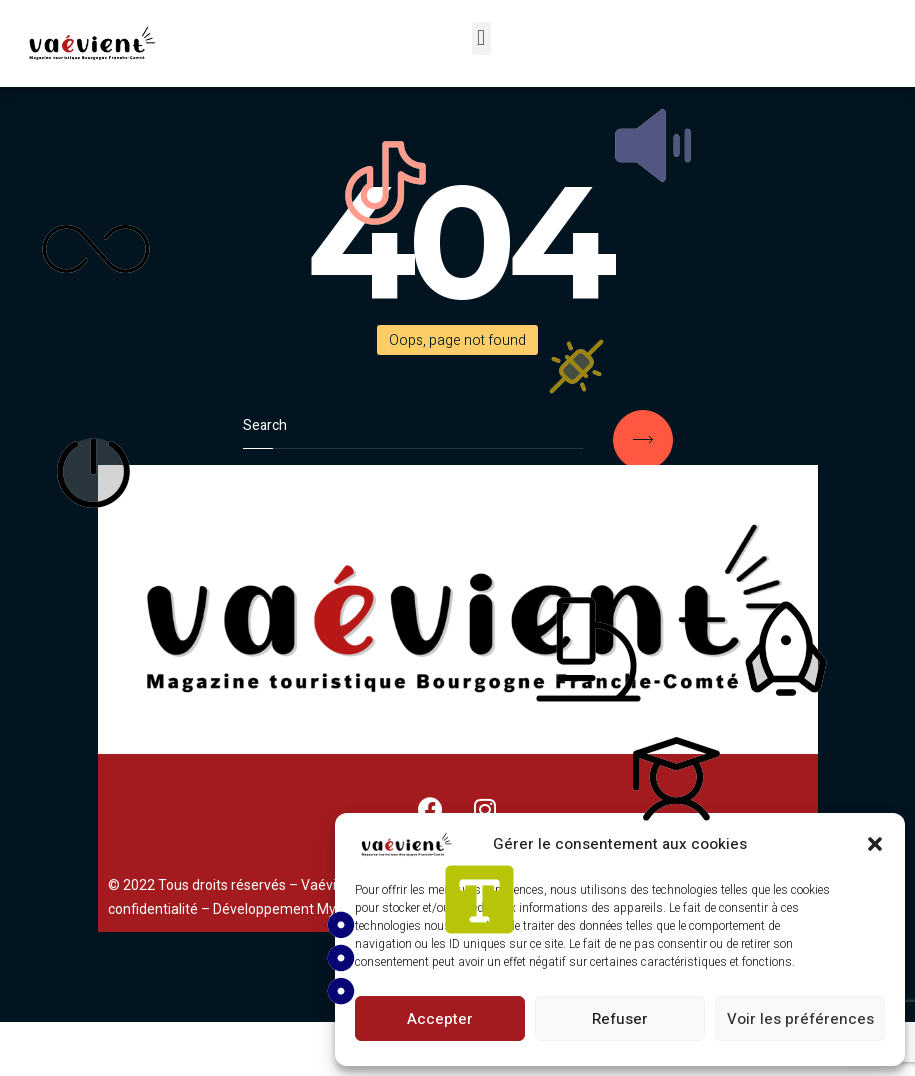 The width and height of the screenshot is (915, 1076). I want to click on volume set to high, so click(651, 145).